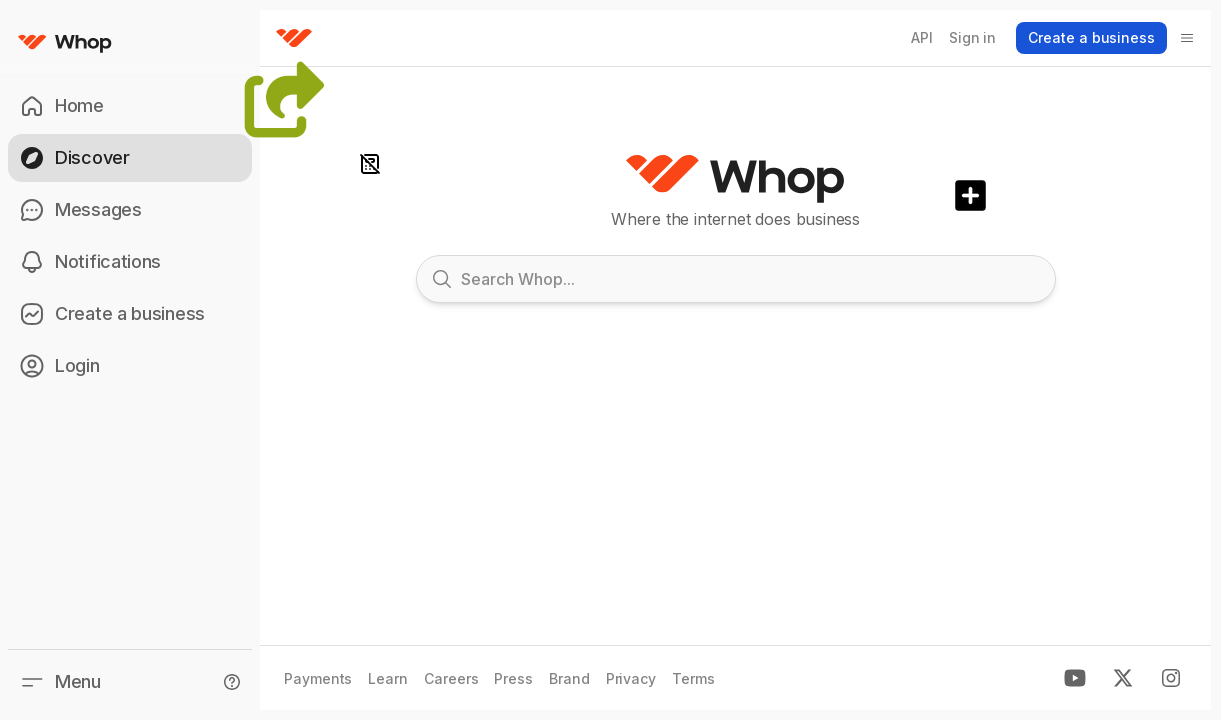 This screenshot has height=720, width=1221. Describe the element at coordinates (970, 195) in the screenshot. I see `add a new item or content` at that location.